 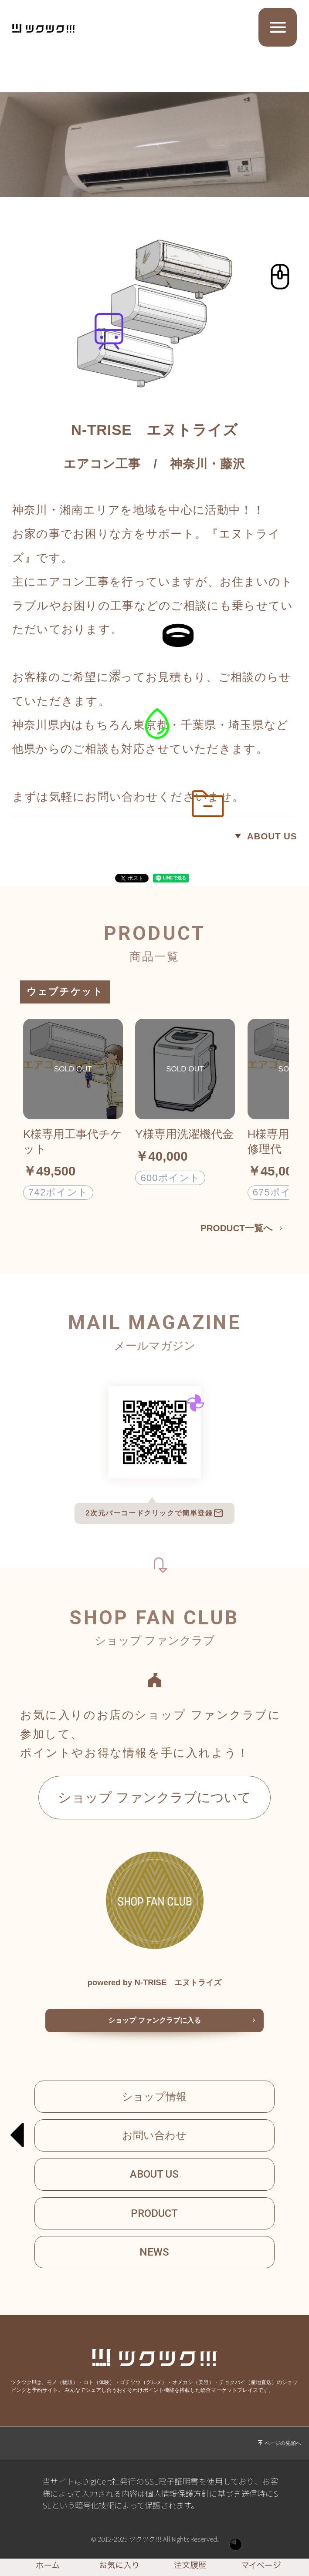 What do you see at coordinates (208, 804) in the screenshot?
I see `remove a folder` at bounding box center [208, 804].